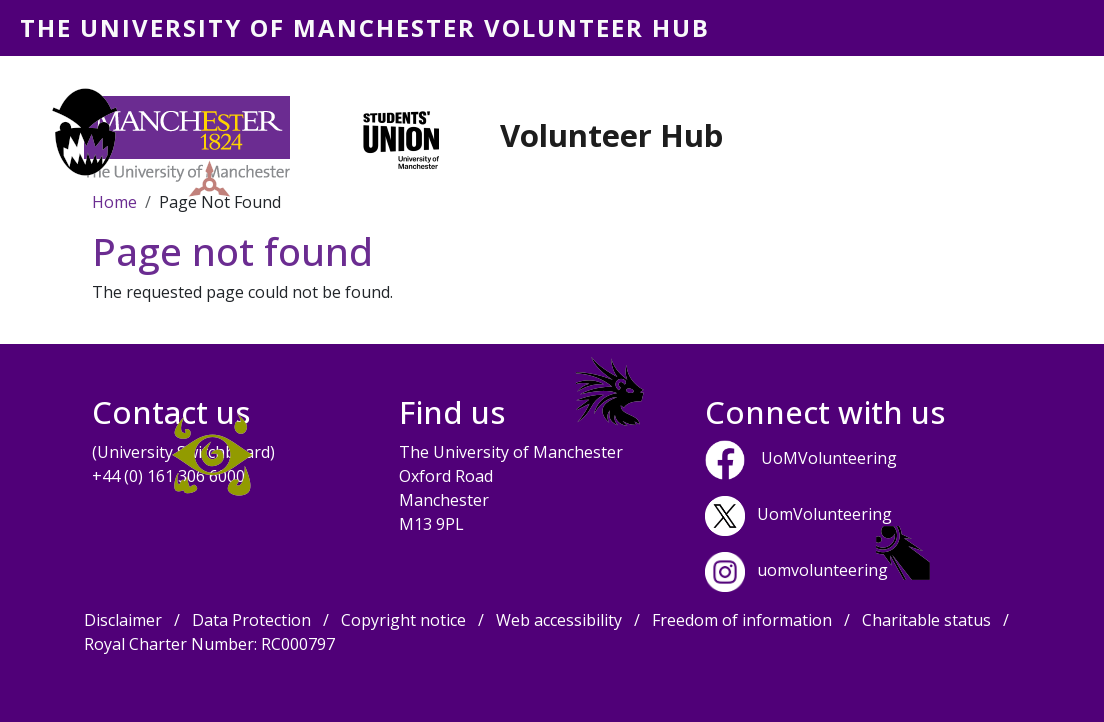 The height and width of the screenshot is (722, 1104). I want to click on activate fire vision or enhanced sight ability, so click(212, 455).